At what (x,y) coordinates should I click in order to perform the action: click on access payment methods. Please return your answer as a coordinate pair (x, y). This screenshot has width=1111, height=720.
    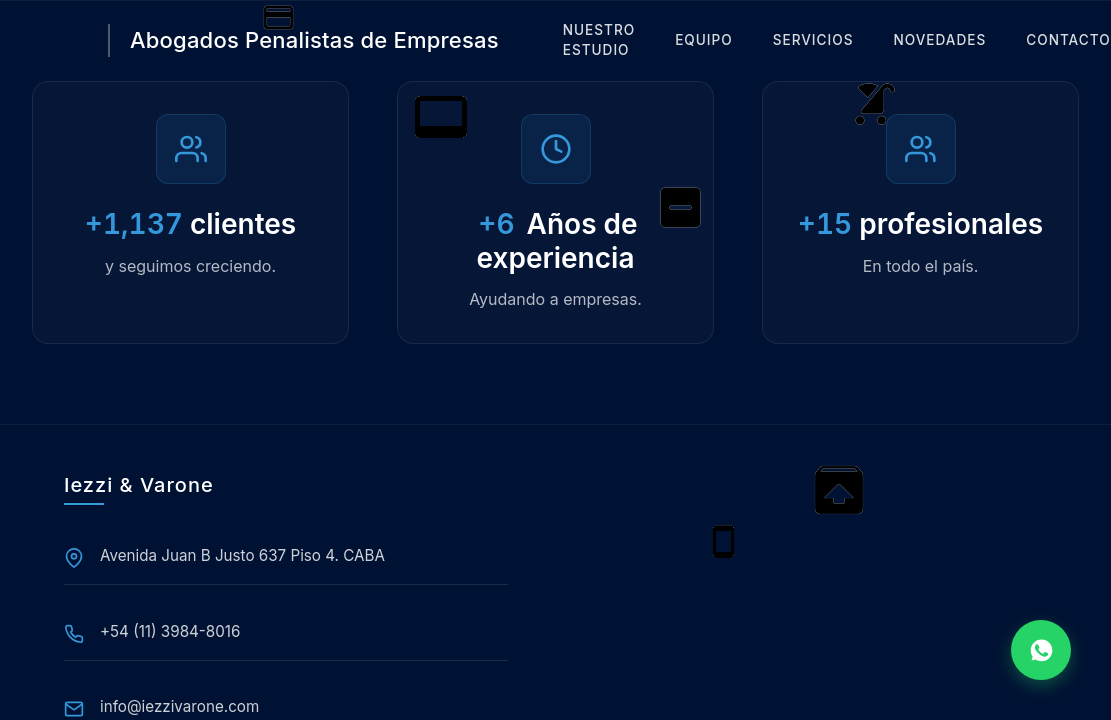
    Looking at the image, I should click on (278, 17).